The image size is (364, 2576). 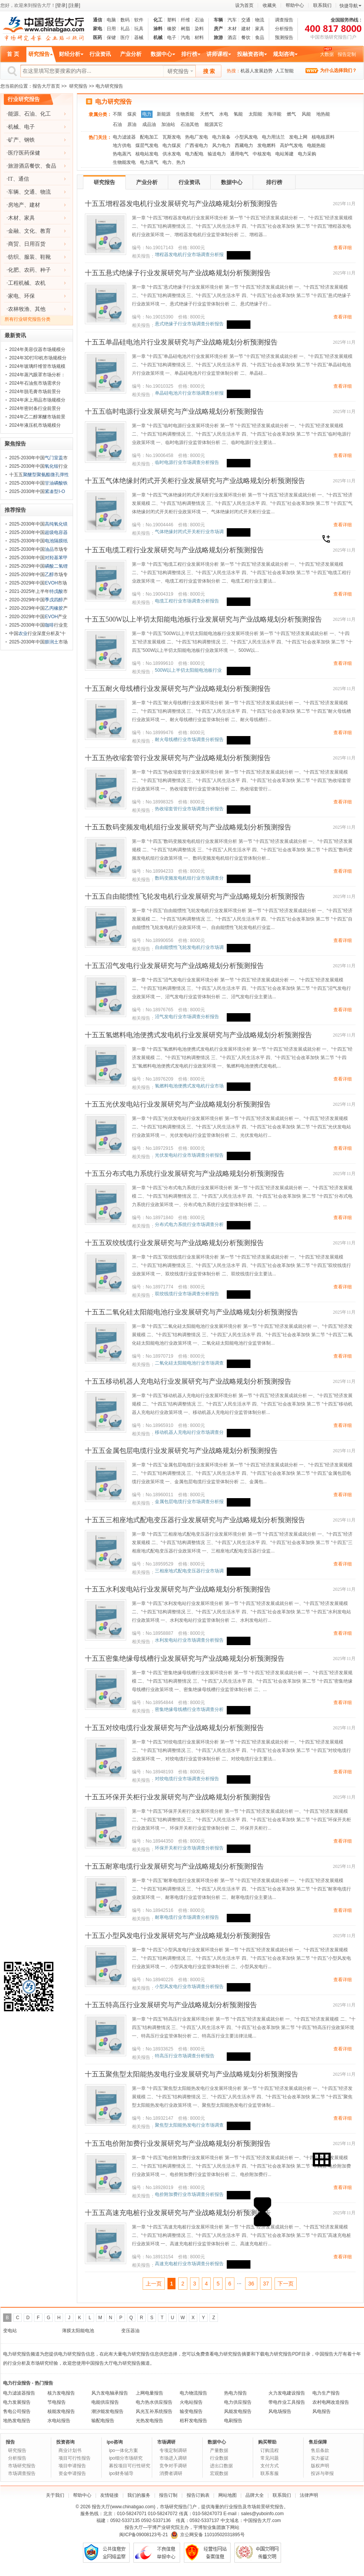 What do you see at coordinates (321, 2160) in the screenshot?
I see `switch to grid view` at bounding box center [321, 2160].